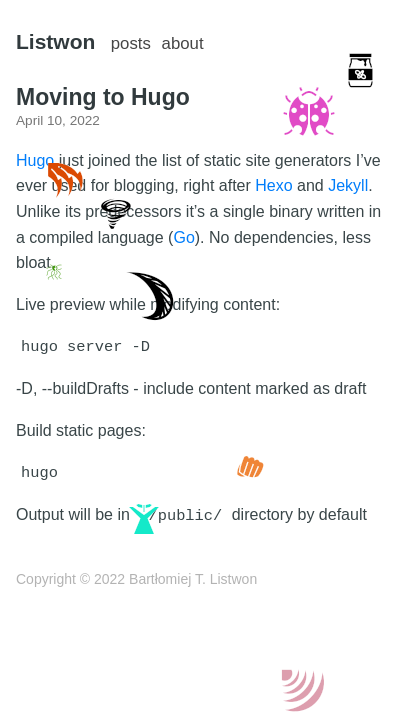 The width and height of the screenshot is (401, 720). What do you see at coordinates (150, 296) in the screenshot?
I see `indicates a slash or cutting attack action` at bounding box center [150, 296].